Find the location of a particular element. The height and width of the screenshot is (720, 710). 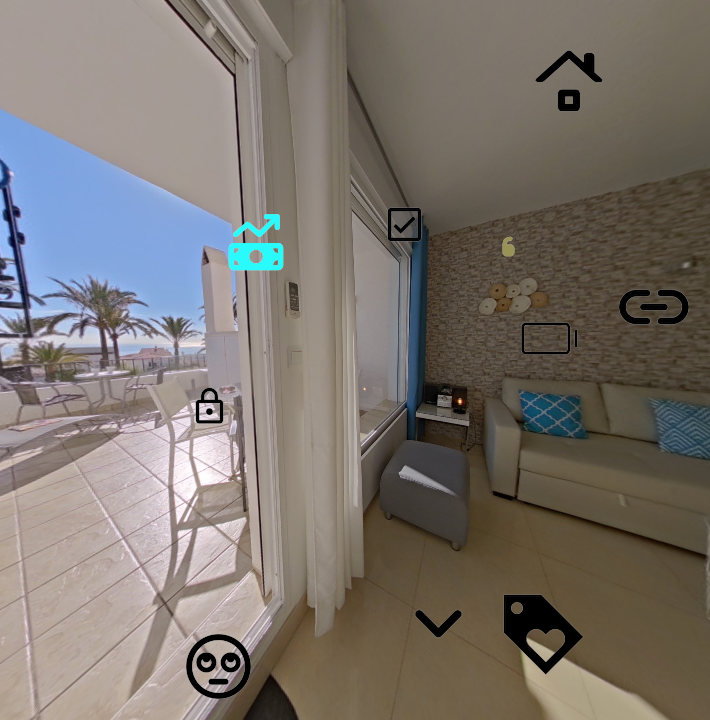

expand a collapsed section or dropdown menu is located at coordinates (438, 622).